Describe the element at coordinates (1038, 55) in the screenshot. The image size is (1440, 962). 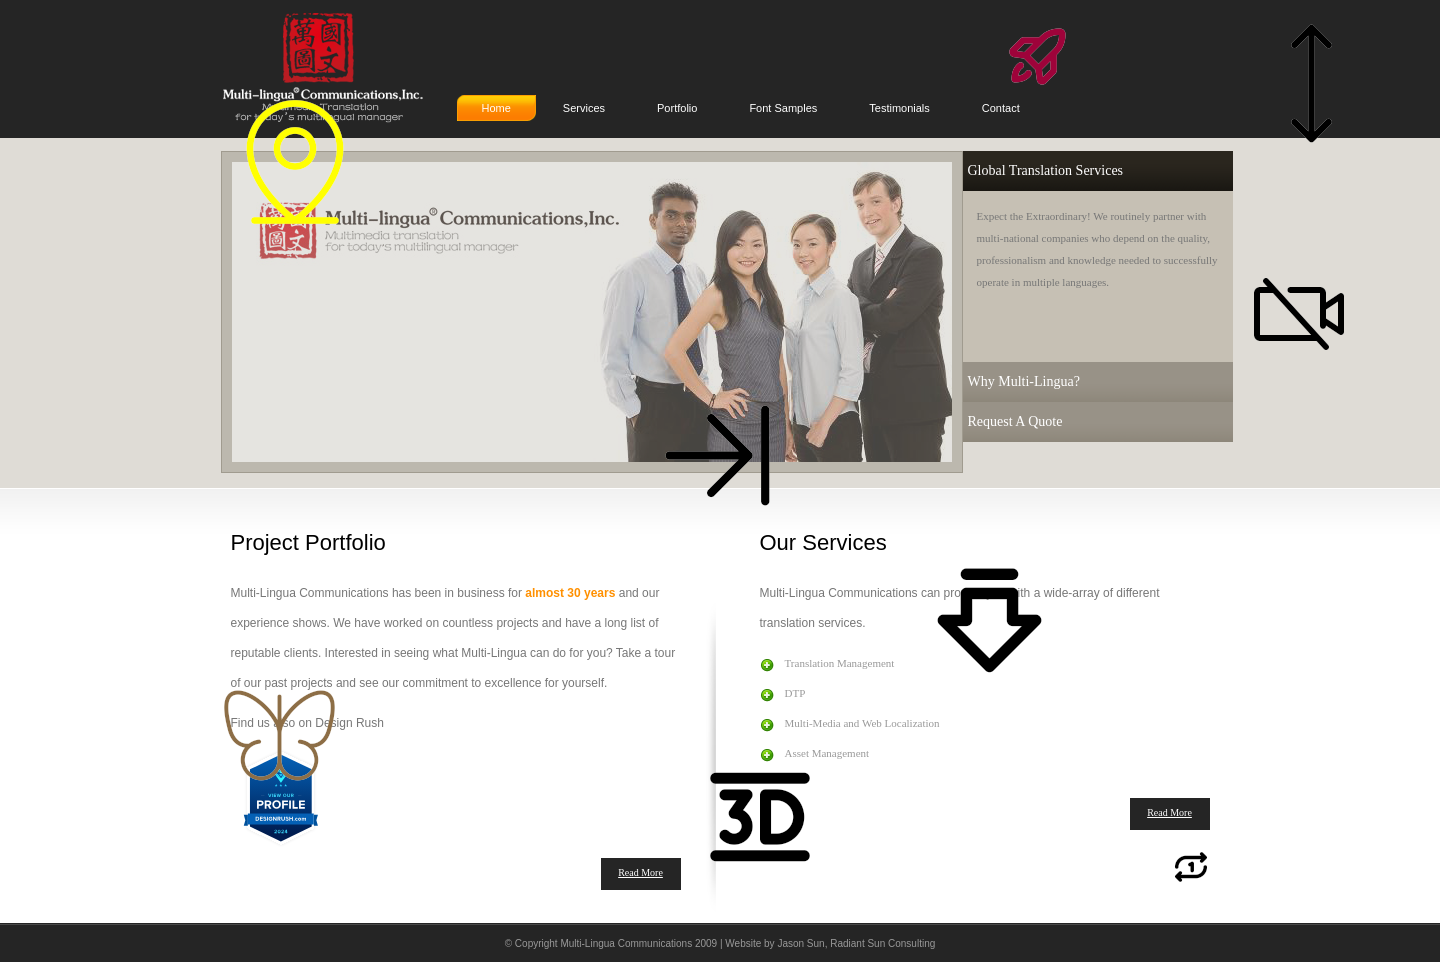
I see `launch or deploy a project` at that location.